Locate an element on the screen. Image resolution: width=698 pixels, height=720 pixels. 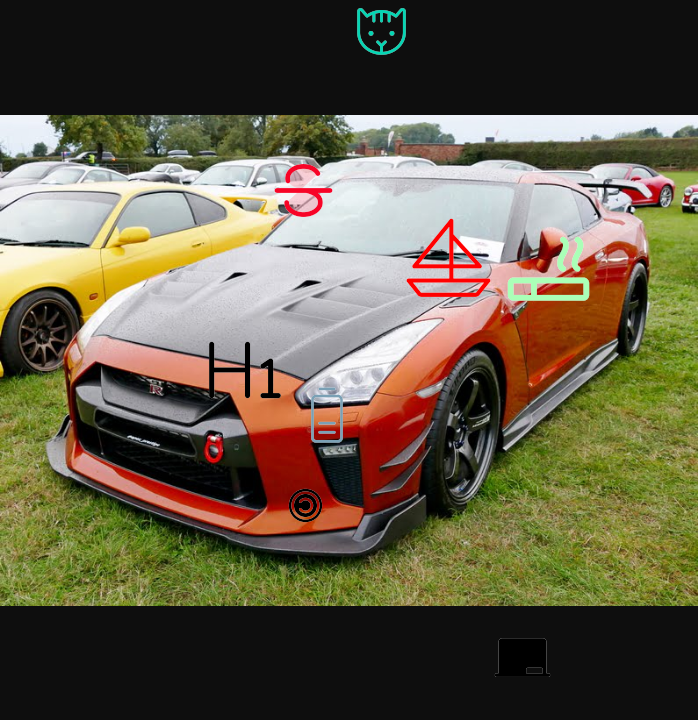
indicates medium battery level is located at coordinates (327, 416).